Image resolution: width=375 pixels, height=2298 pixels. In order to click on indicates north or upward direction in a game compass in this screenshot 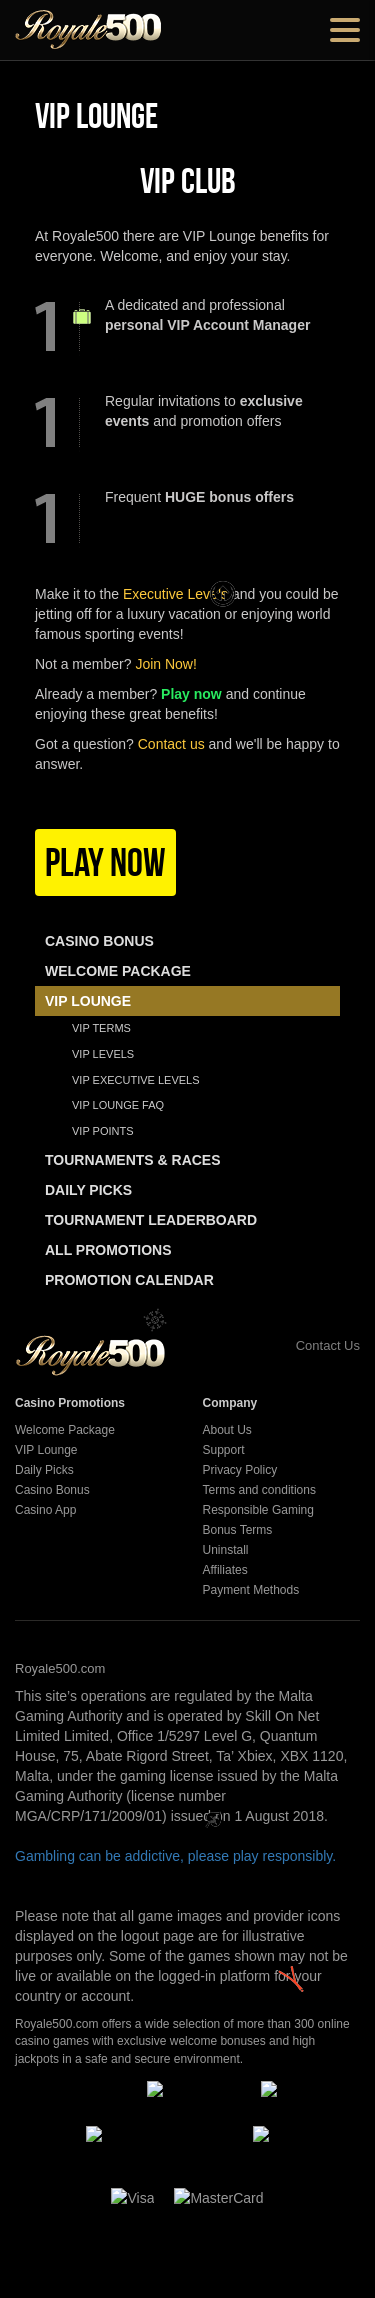, I will do `click(223, 594)`.